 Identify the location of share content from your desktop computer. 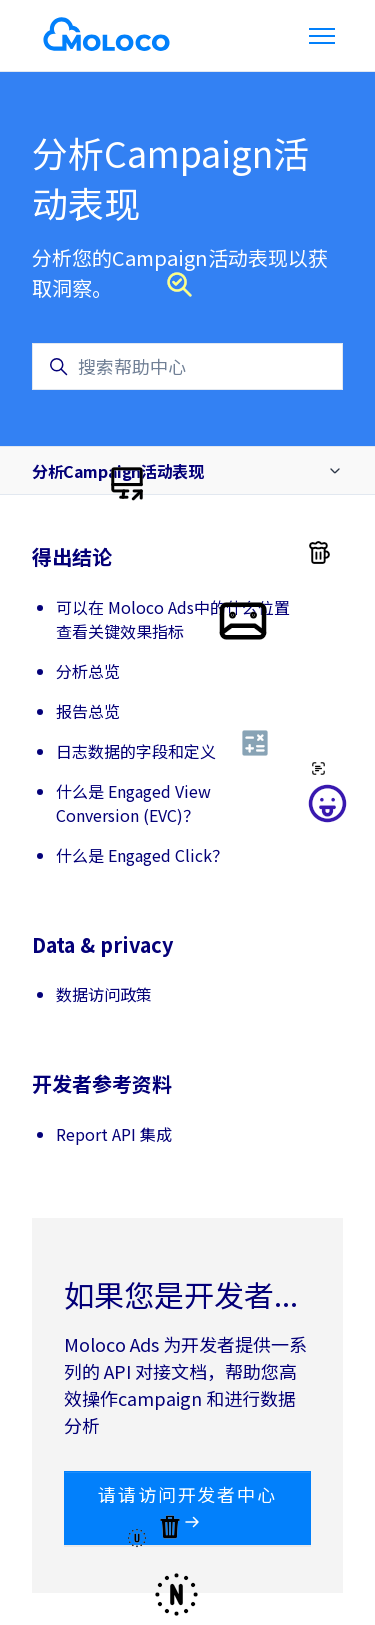
(127, 483).